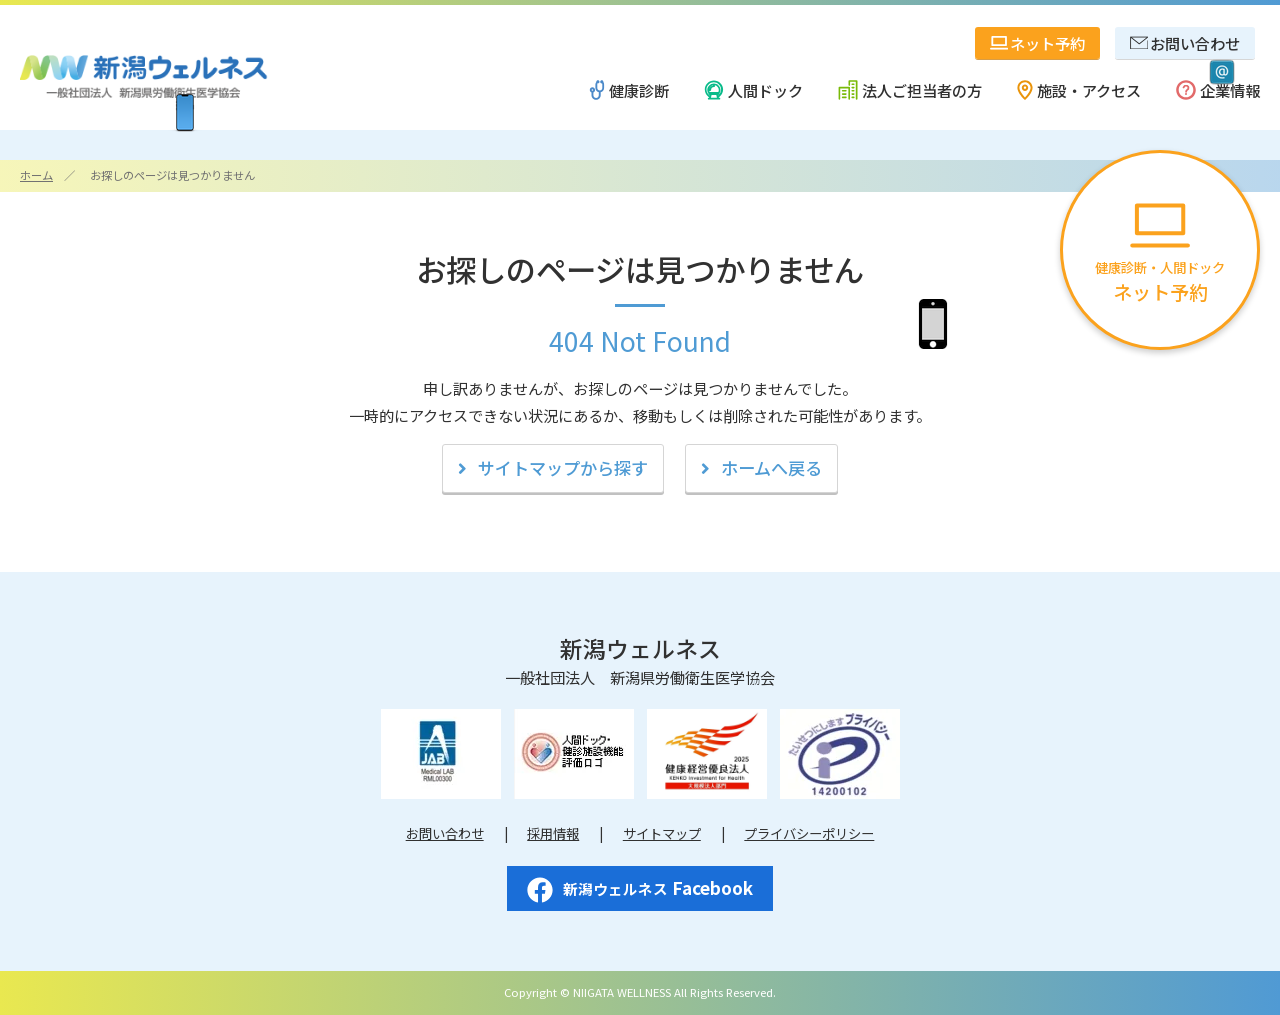  What do you see at coordinates (933, 324) in the screenshot?
I see `iPod Touch device in sidebar navigation` at bounding box center [933, 324].